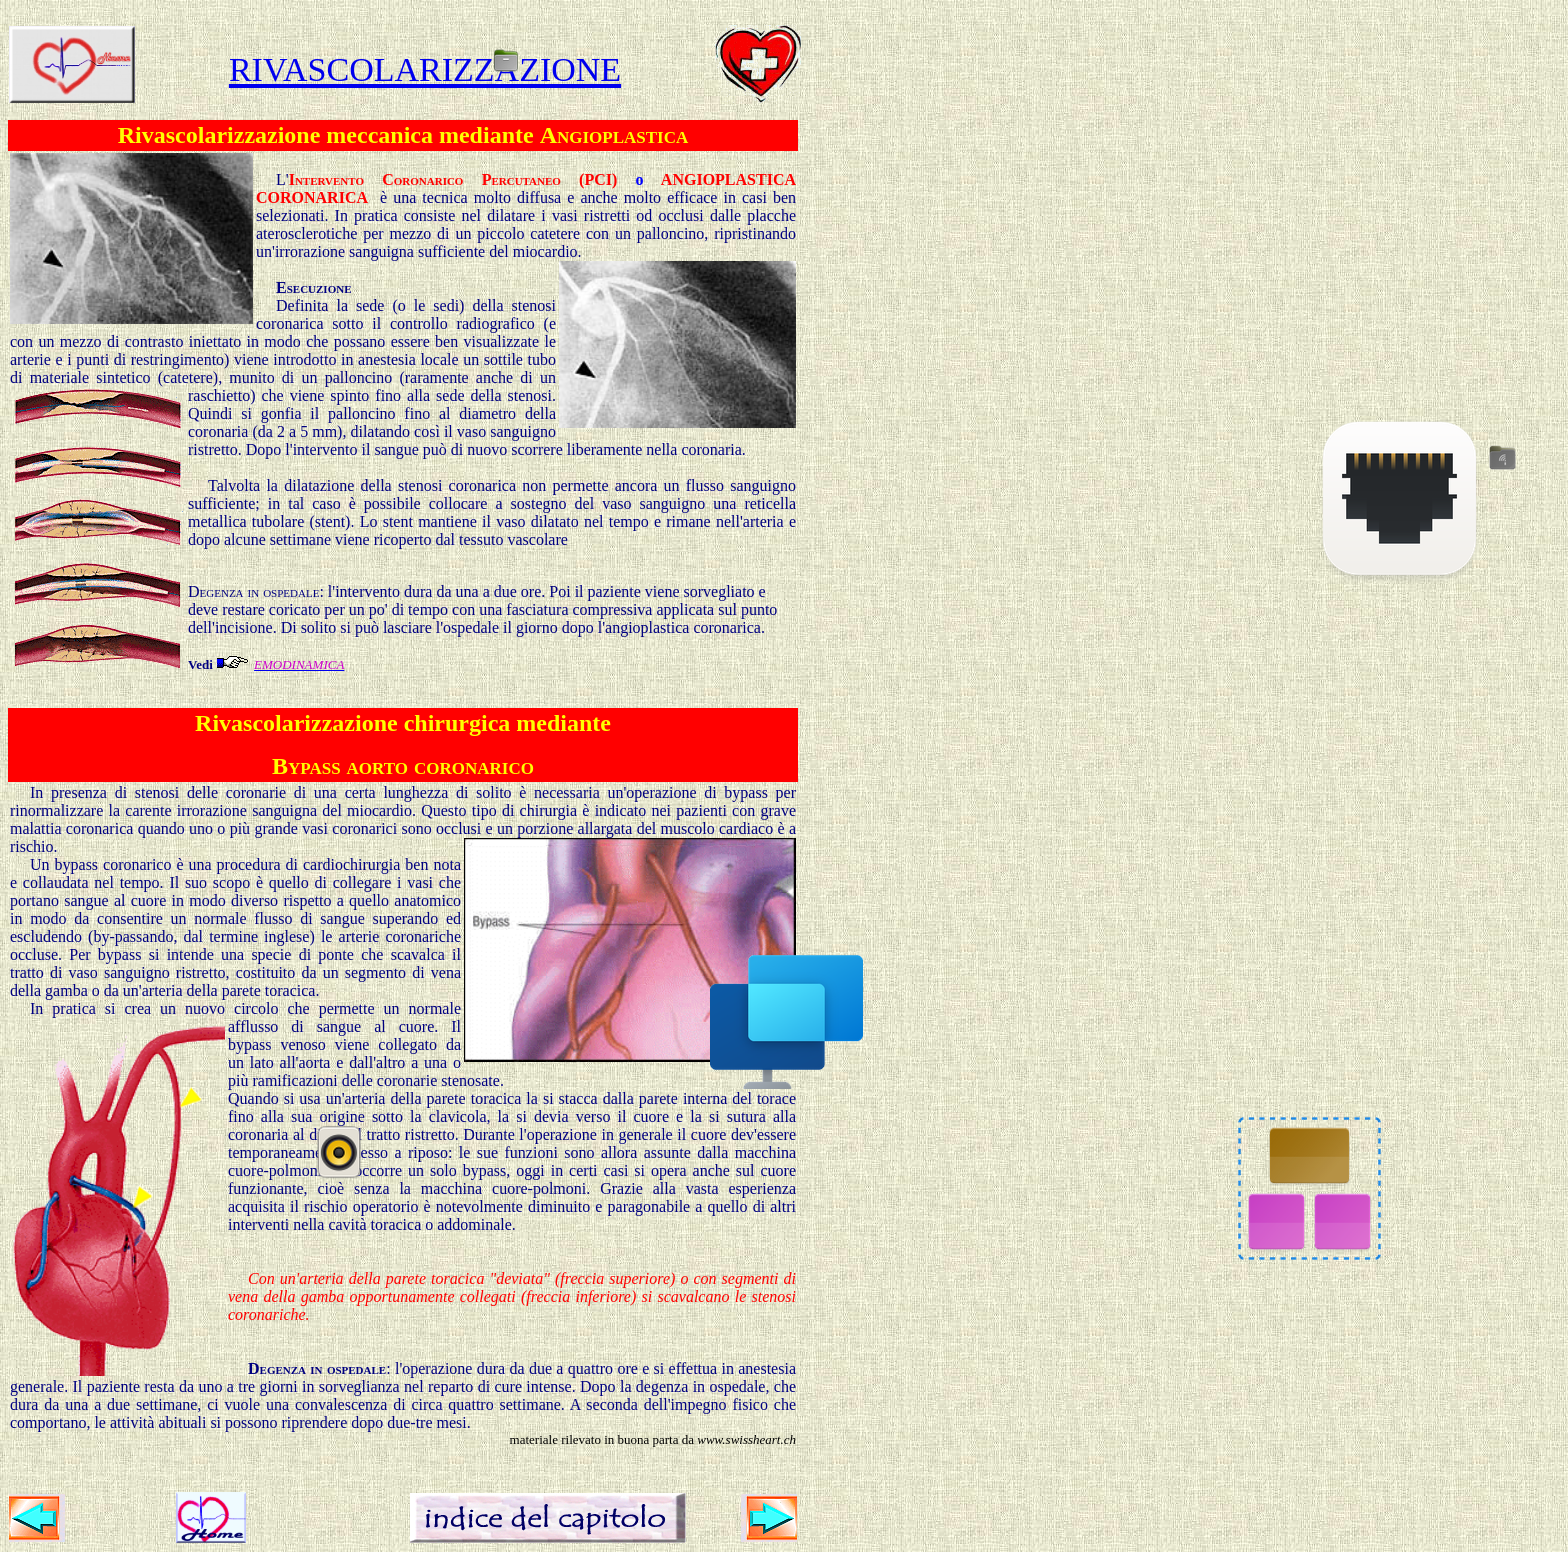  What do you see at coordinates (786, 1012) in the screenshot?
I see `open windows quick assist app` at bounding box center [786, 1012].